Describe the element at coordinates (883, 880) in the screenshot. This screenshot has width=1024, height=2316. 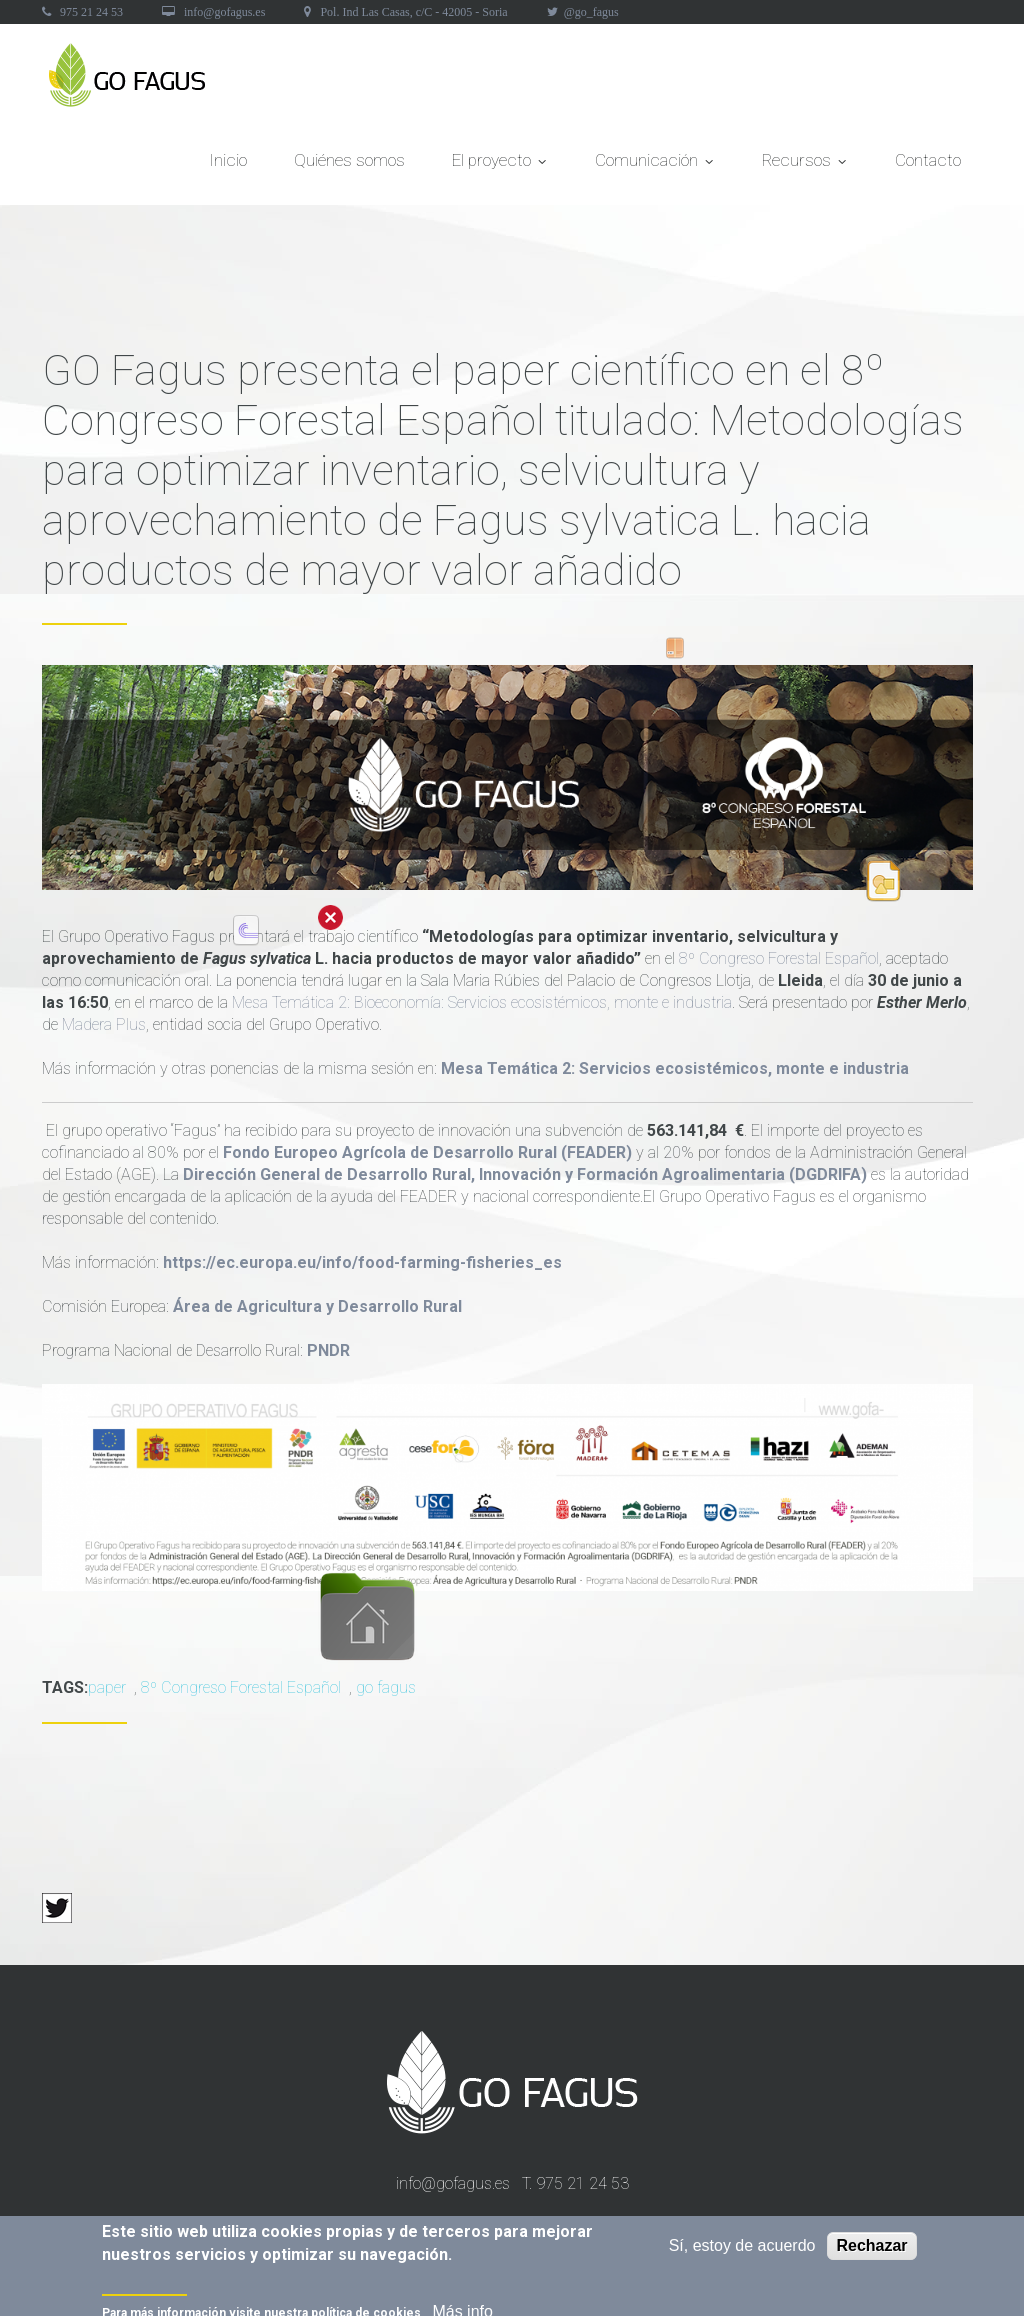
I see `open an opendocument graphics file` at that location.